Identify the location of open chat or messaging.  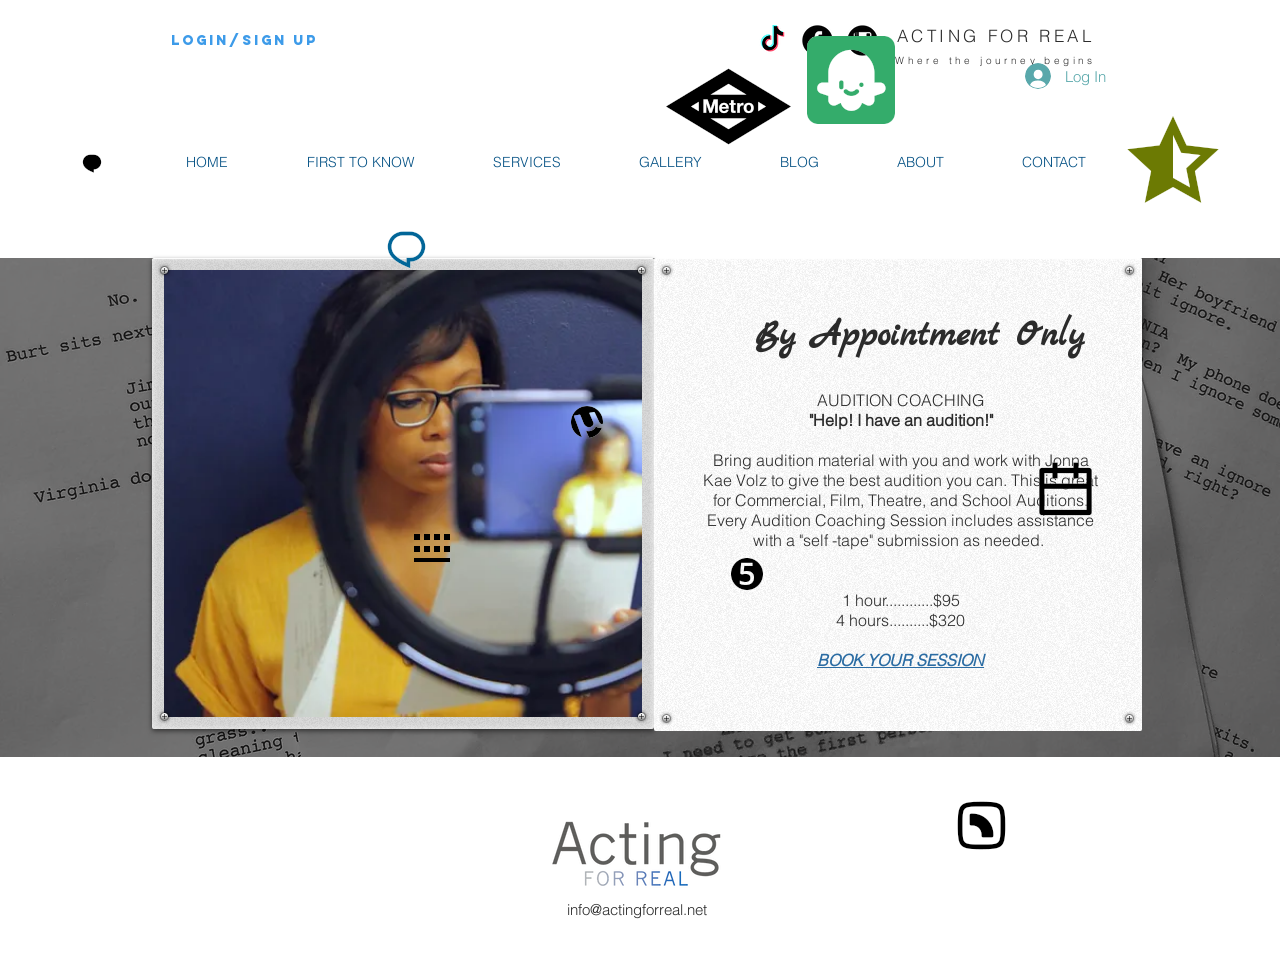
(406, 248).